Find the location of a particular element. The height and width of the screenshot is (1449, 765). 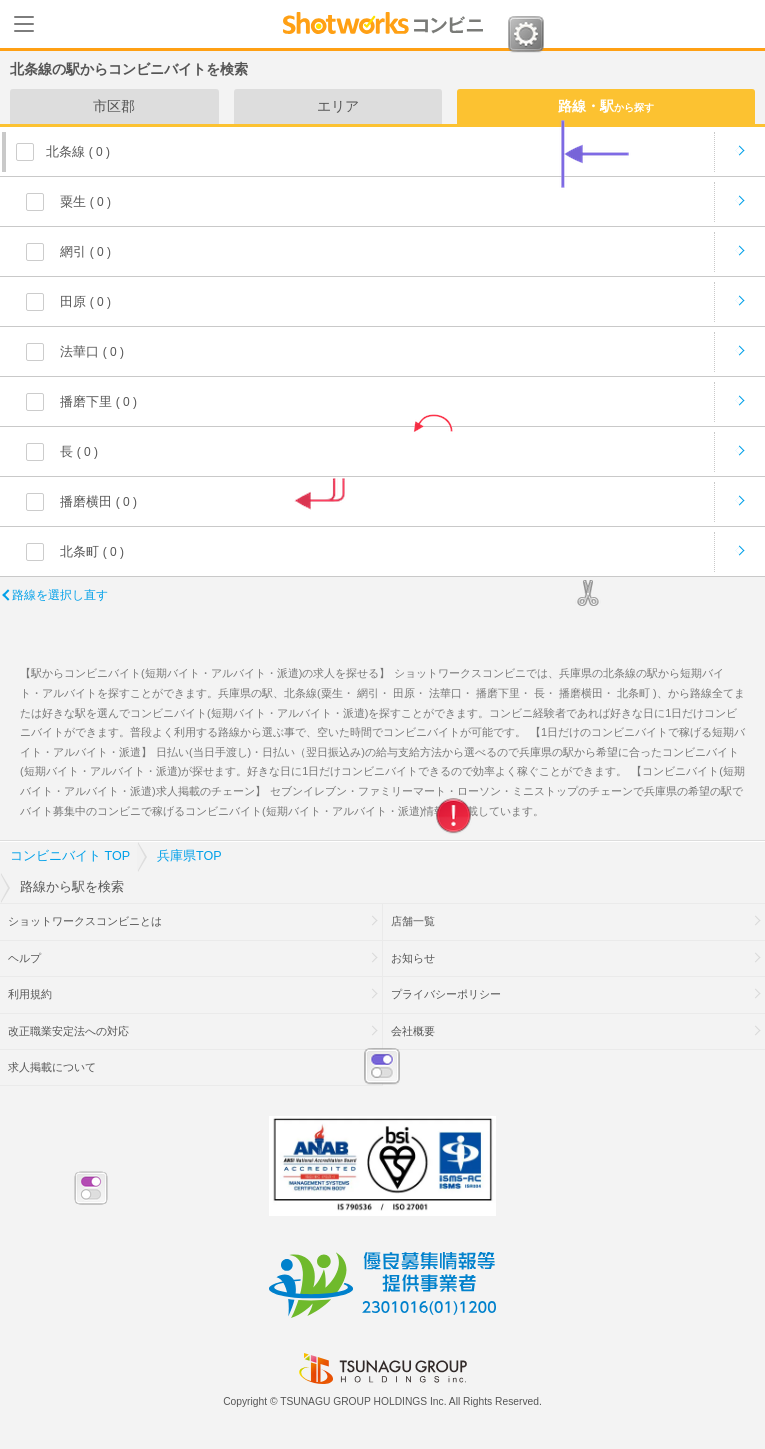

cut selected content to clipboard is located at coordinates (588, 593).